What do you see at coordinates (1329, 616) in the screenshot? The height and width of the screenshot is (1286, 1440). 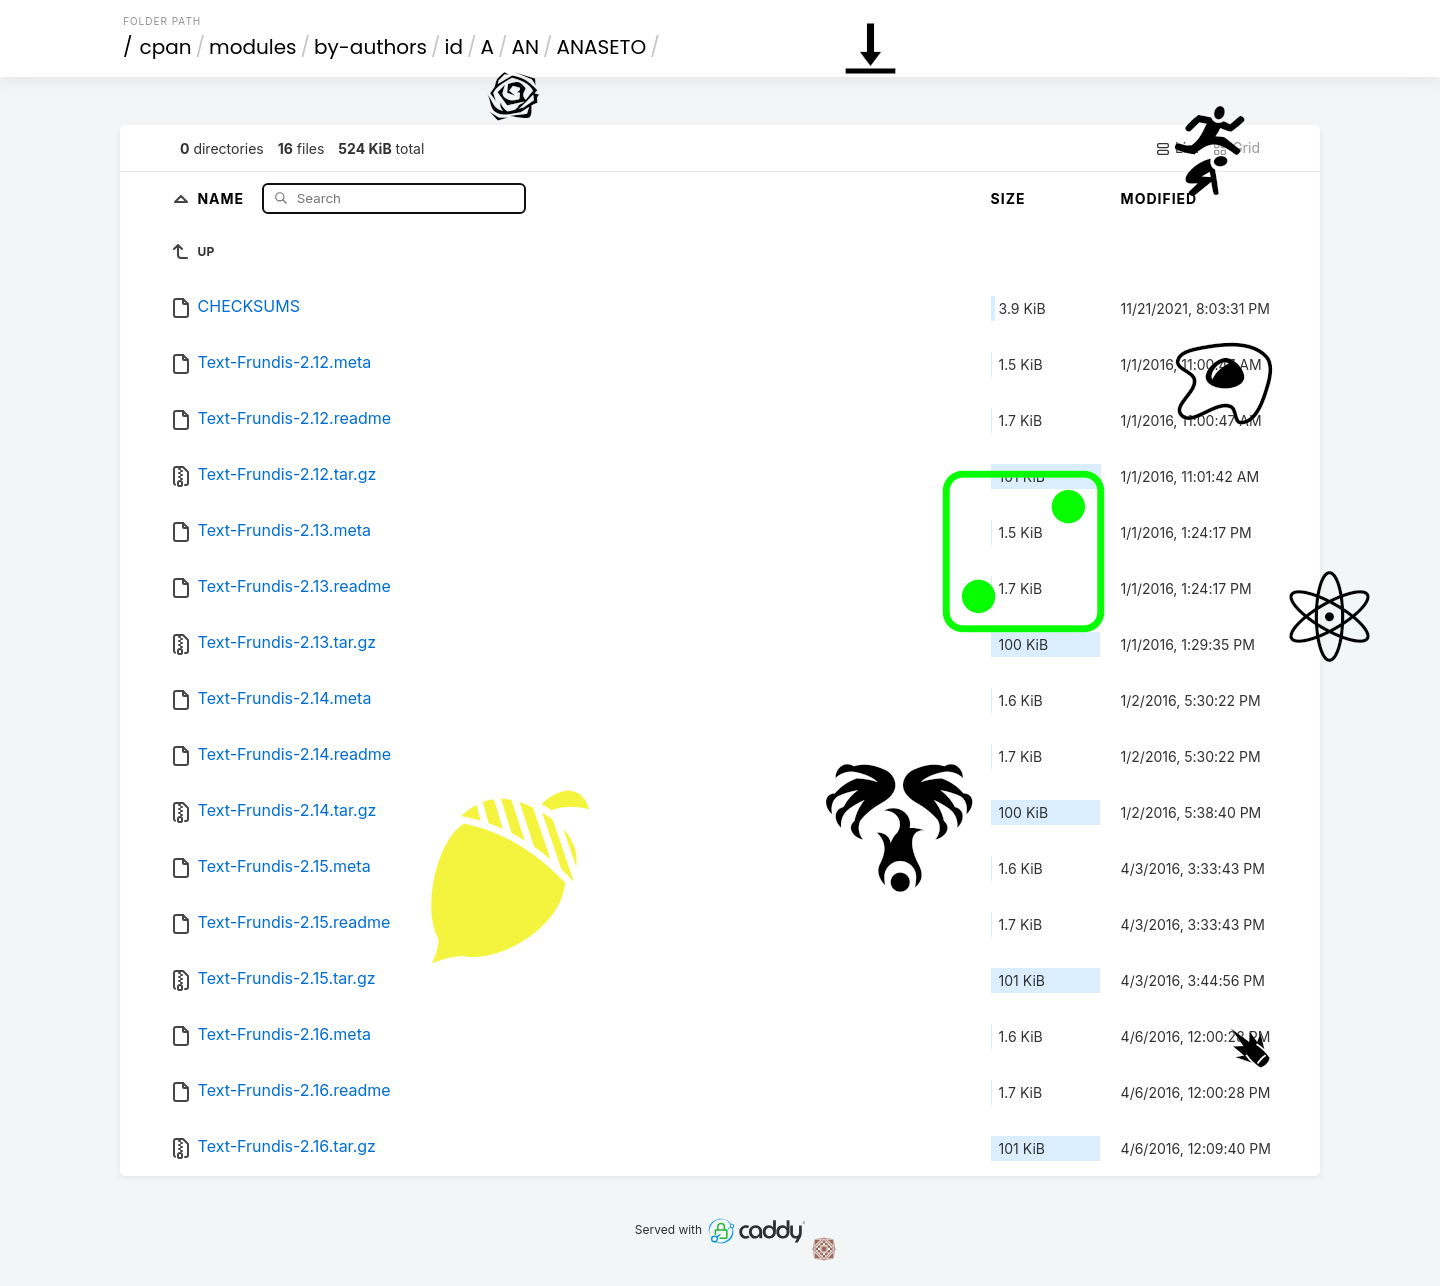 I see `access science or physics-related content` at bounding box center [1329, 616].